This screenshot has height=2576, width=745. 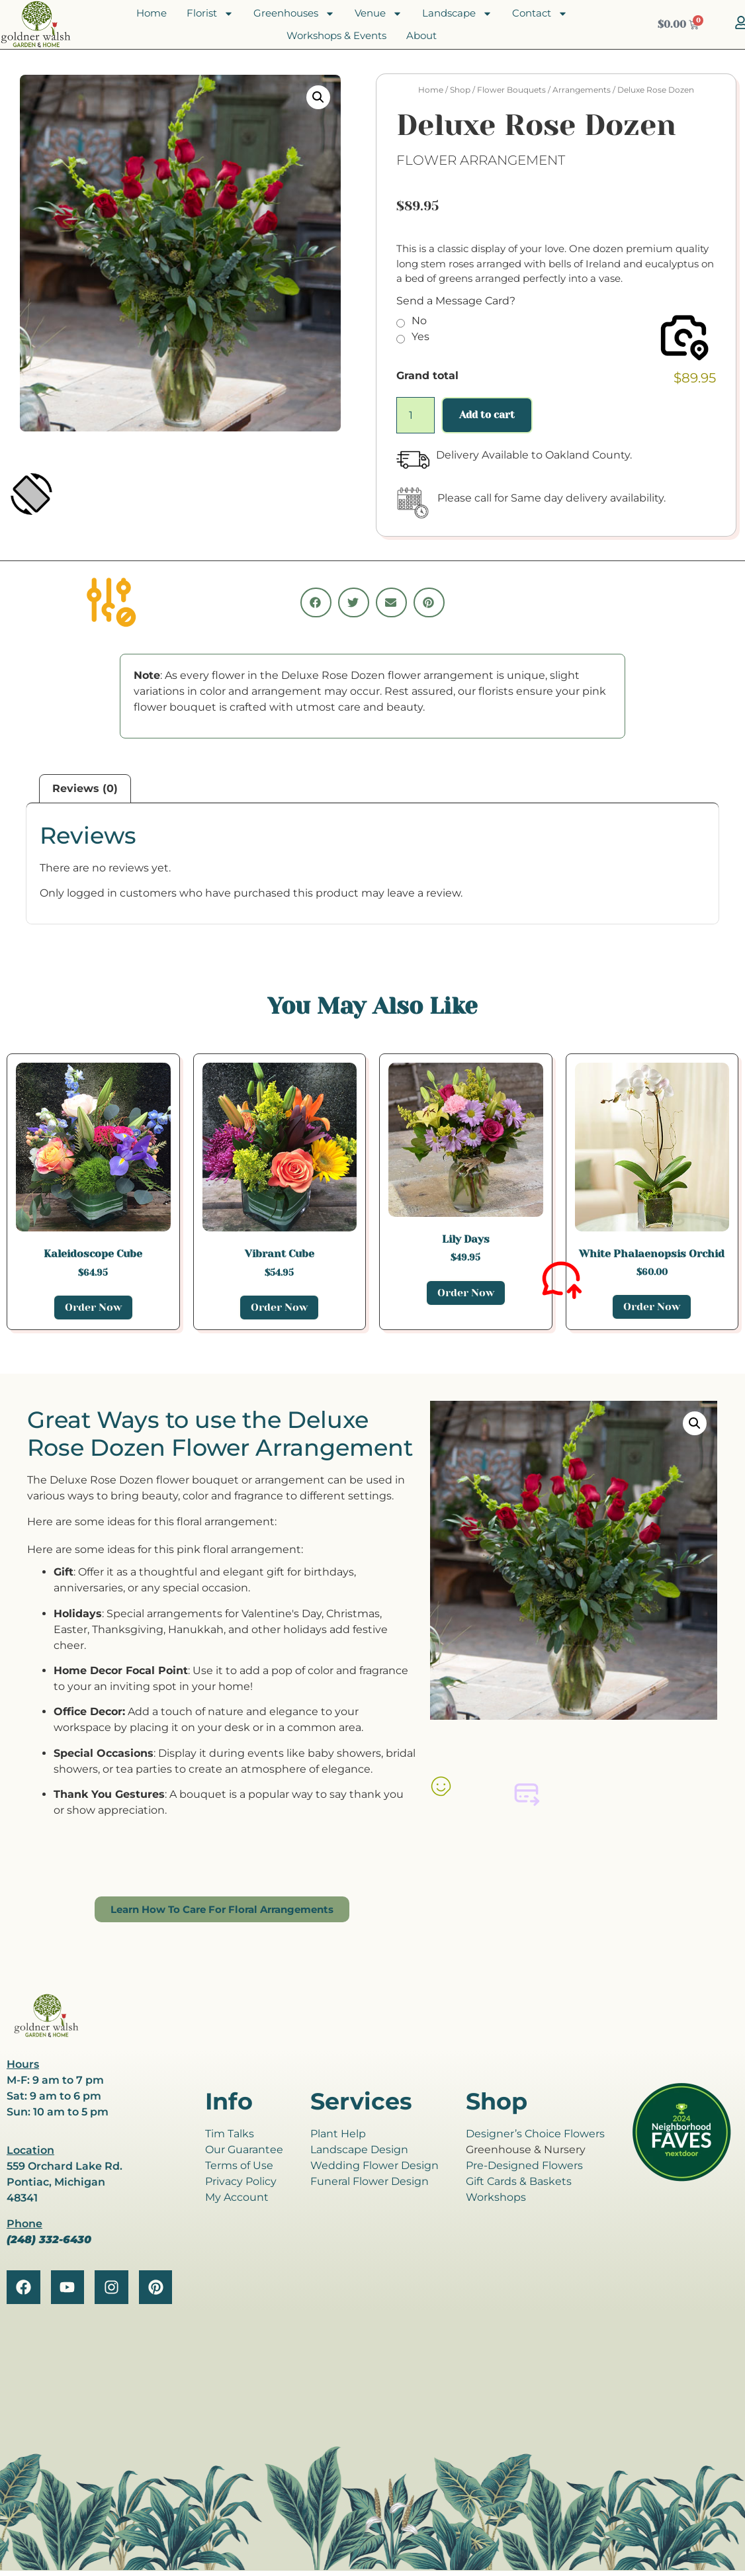 I want to click on view photos taken at a specific location, so click(x=683, y=335).